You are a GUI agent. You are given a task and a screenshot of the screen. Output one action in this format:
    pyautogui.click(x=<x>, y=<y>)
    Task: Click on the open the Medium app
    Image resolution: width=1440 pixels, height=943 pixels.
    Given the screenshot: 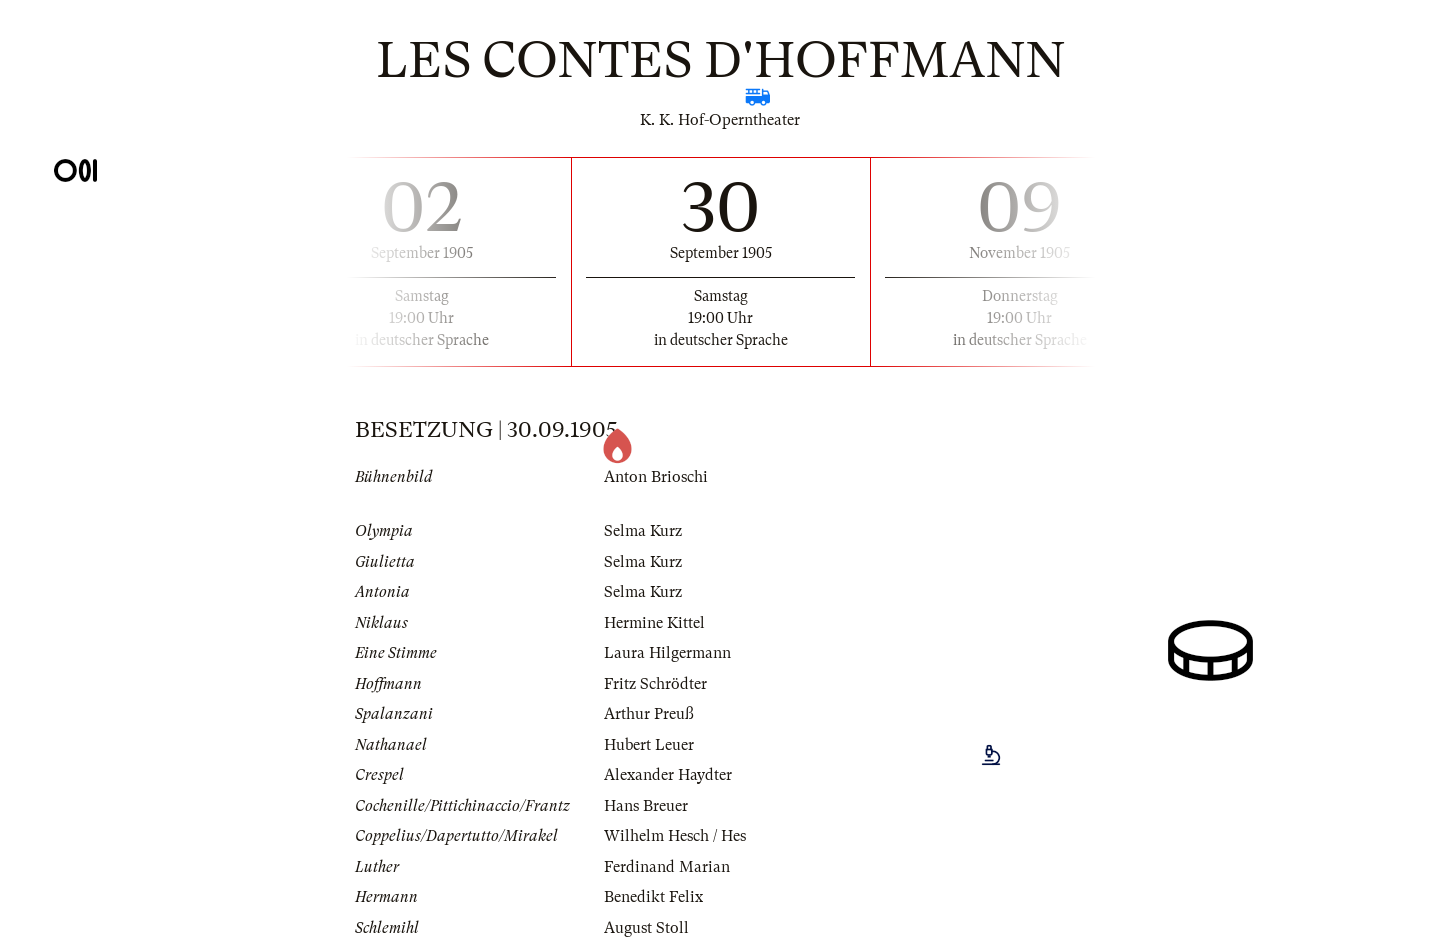 What is the action you would take?
    pyautogui.click(x=75, y=170)
    